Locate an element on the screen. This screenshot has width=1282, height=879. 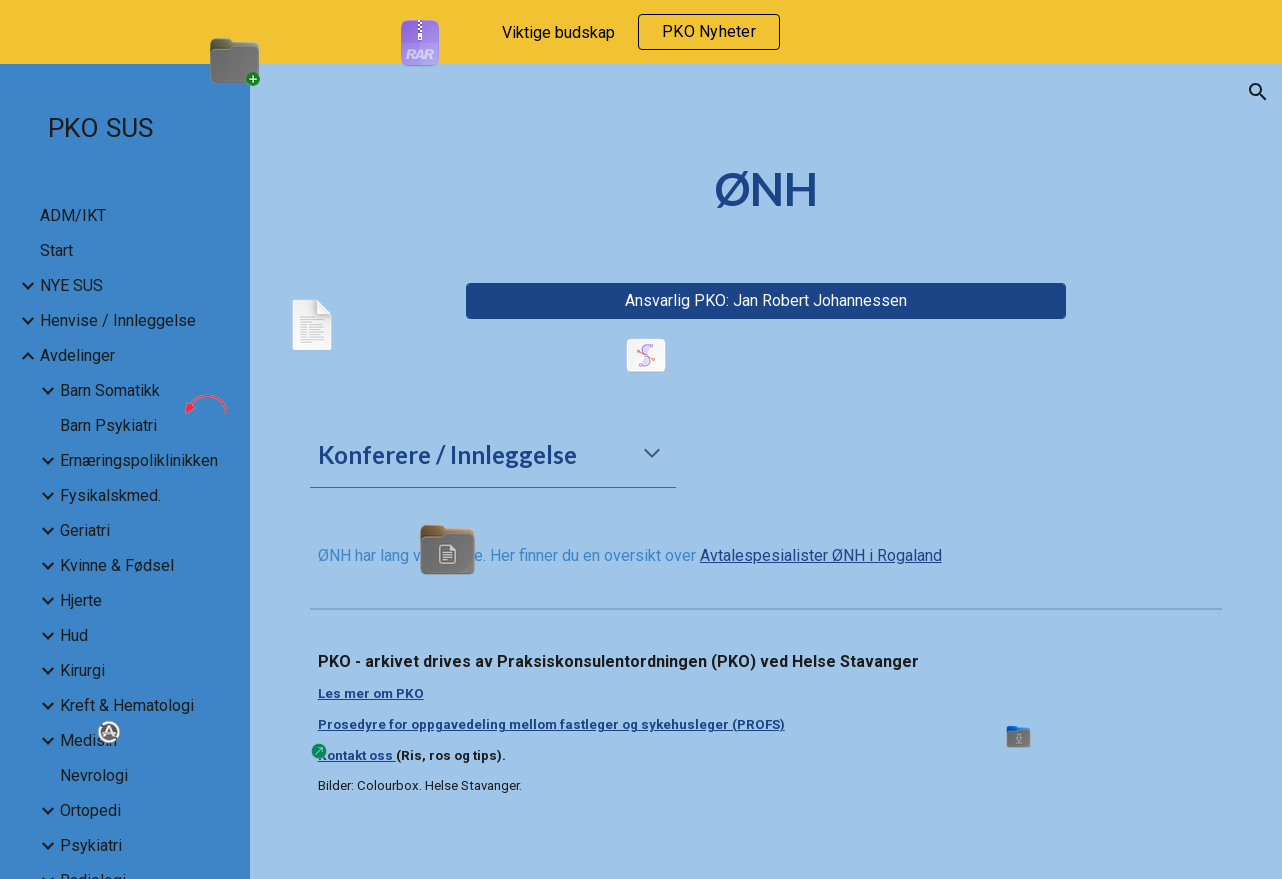
indicates a symbolic link or shortcut to another file is located at coordinates (319, 751).